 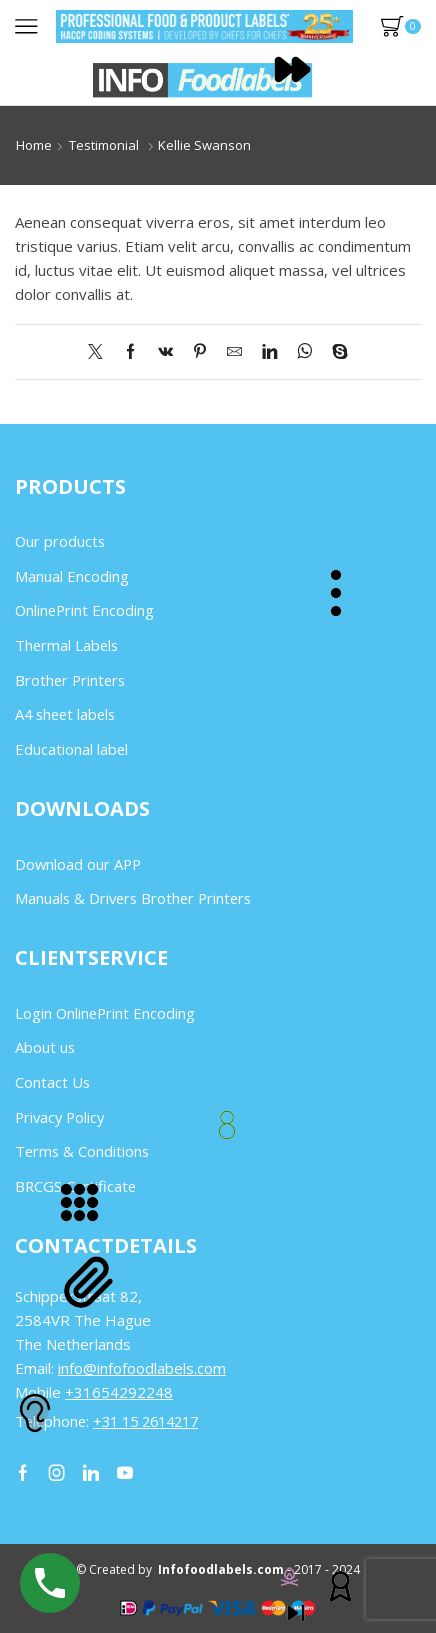 I want to click on access audio or hearing settings, so click(x=35, y=1413).